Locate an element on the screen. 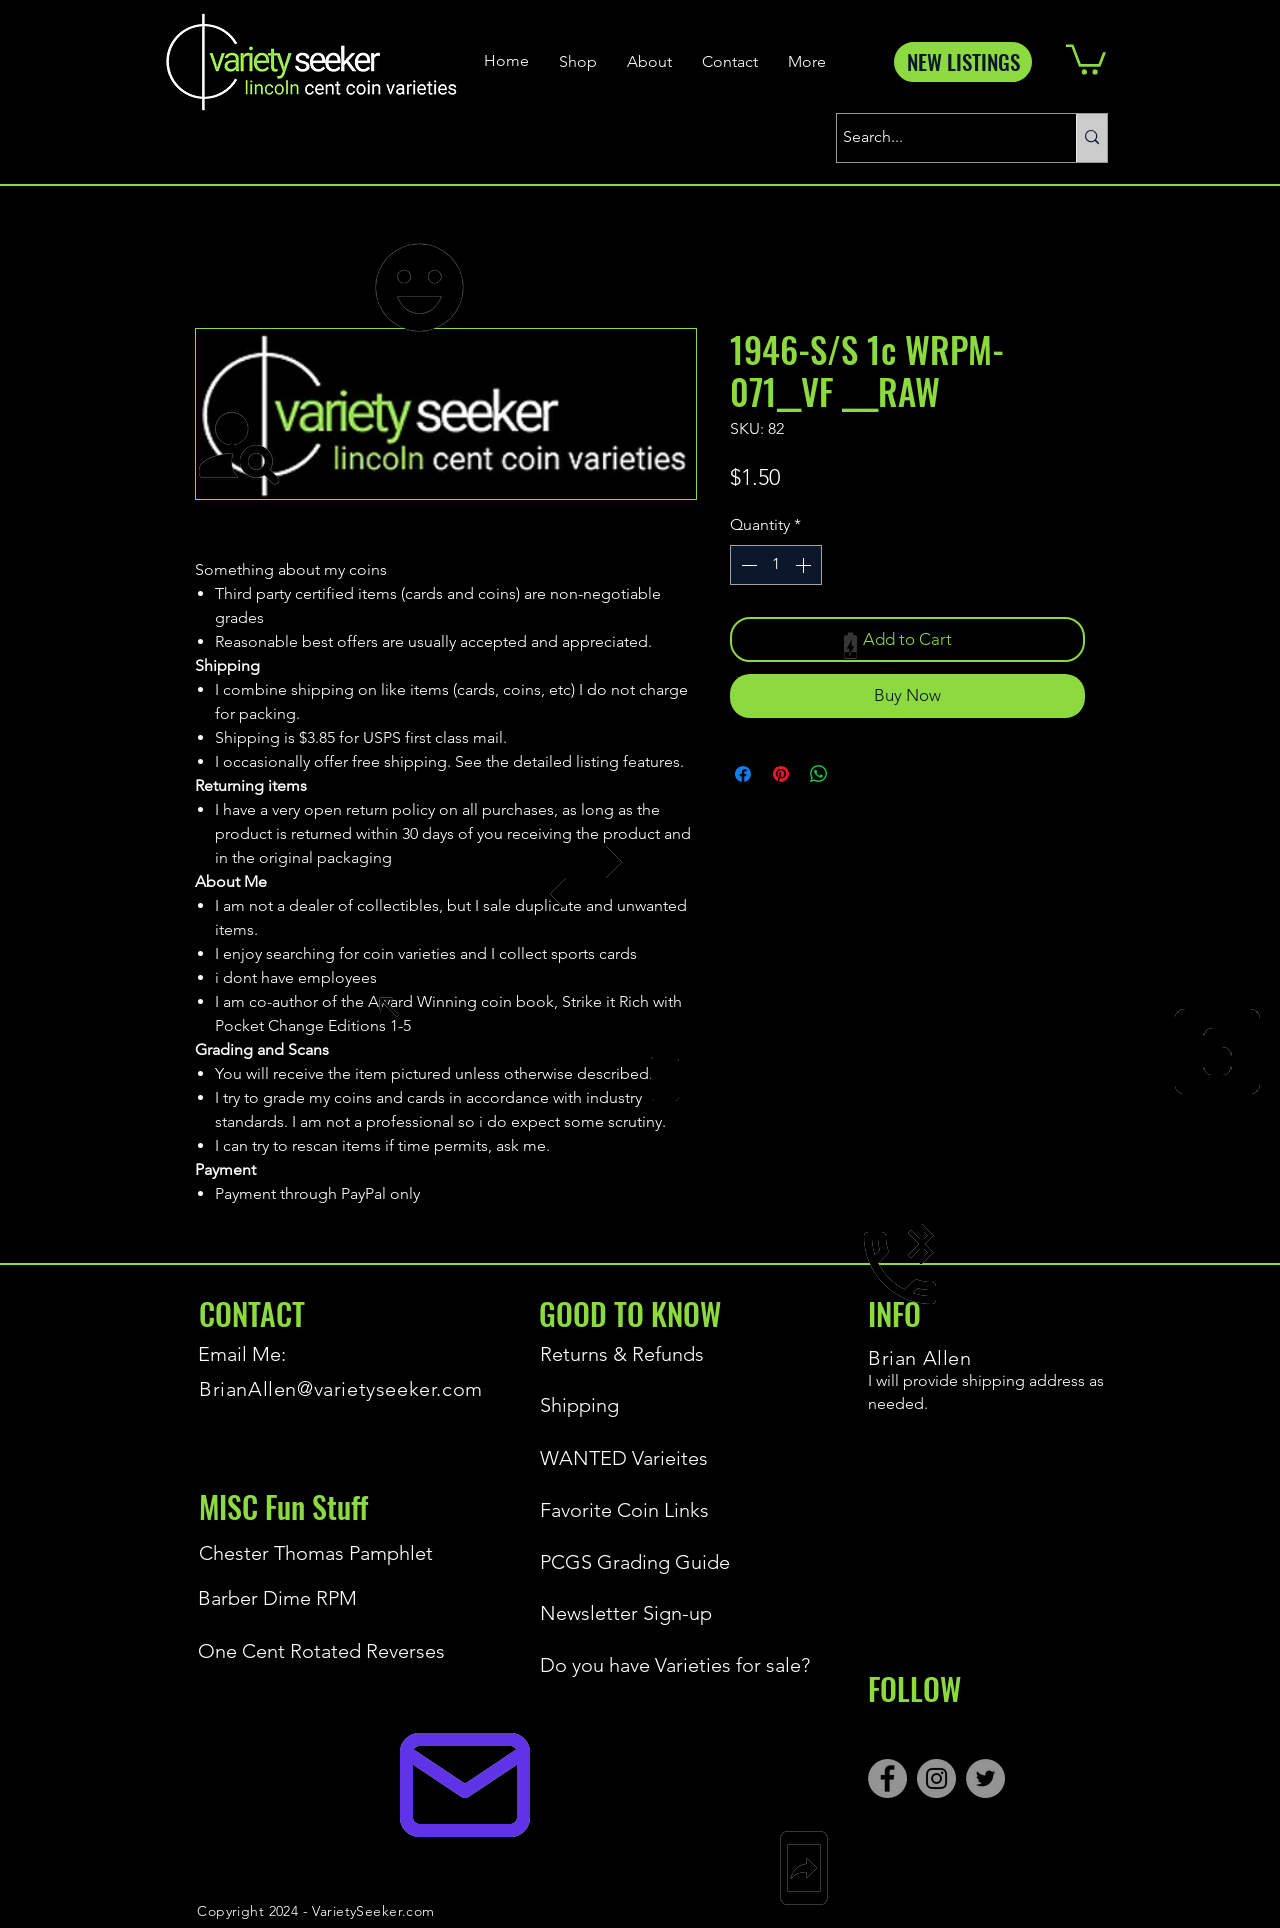  open your email inbox is located at coordinates (465, 1785).